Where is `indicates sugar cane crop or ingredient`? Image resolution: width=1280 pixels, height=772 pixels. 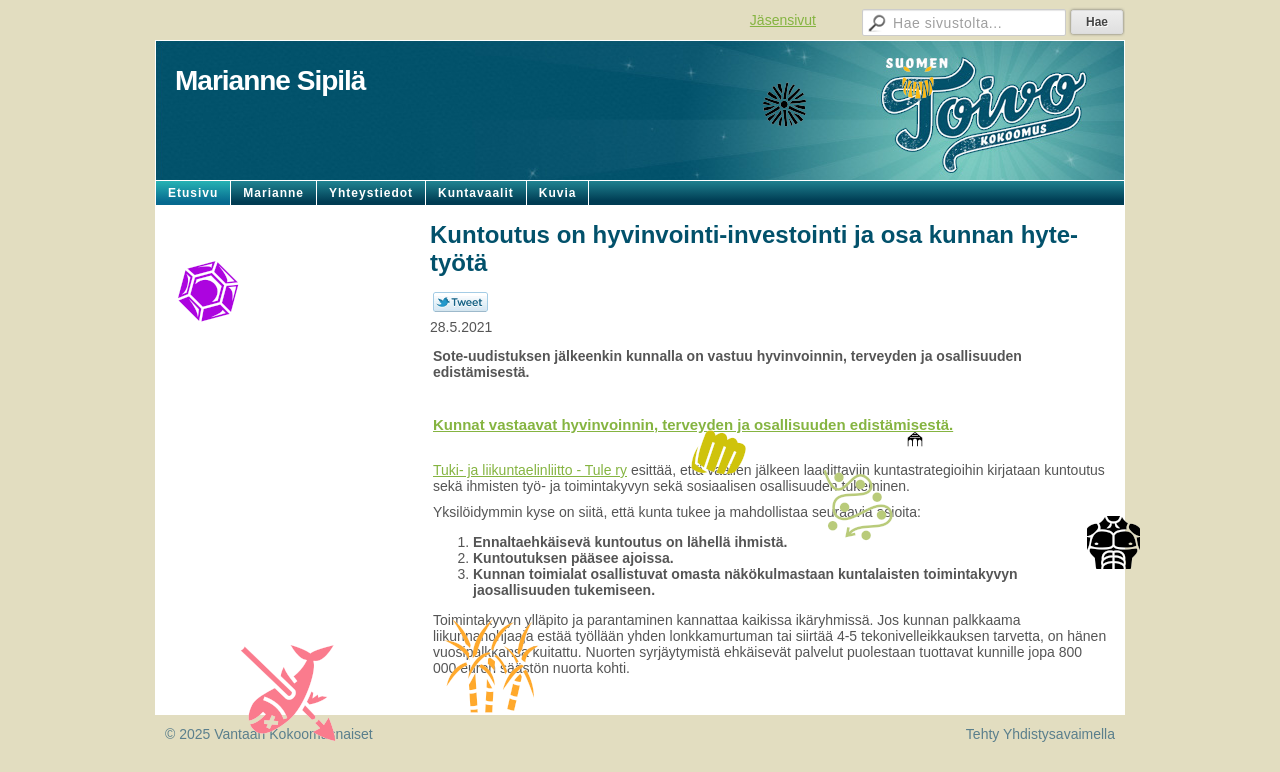 indicates sugar cane crop or ingredient is located at coordinates (491, 665).